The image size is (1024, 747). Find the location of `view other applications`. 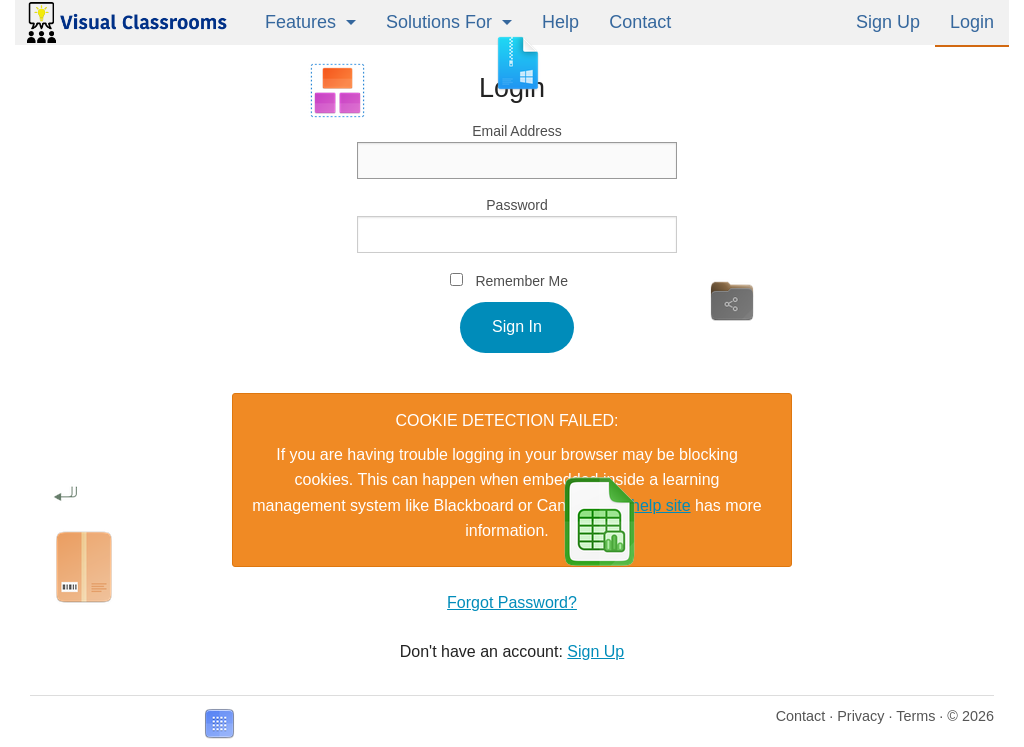

view other applications is located at coordinates (219, 723).